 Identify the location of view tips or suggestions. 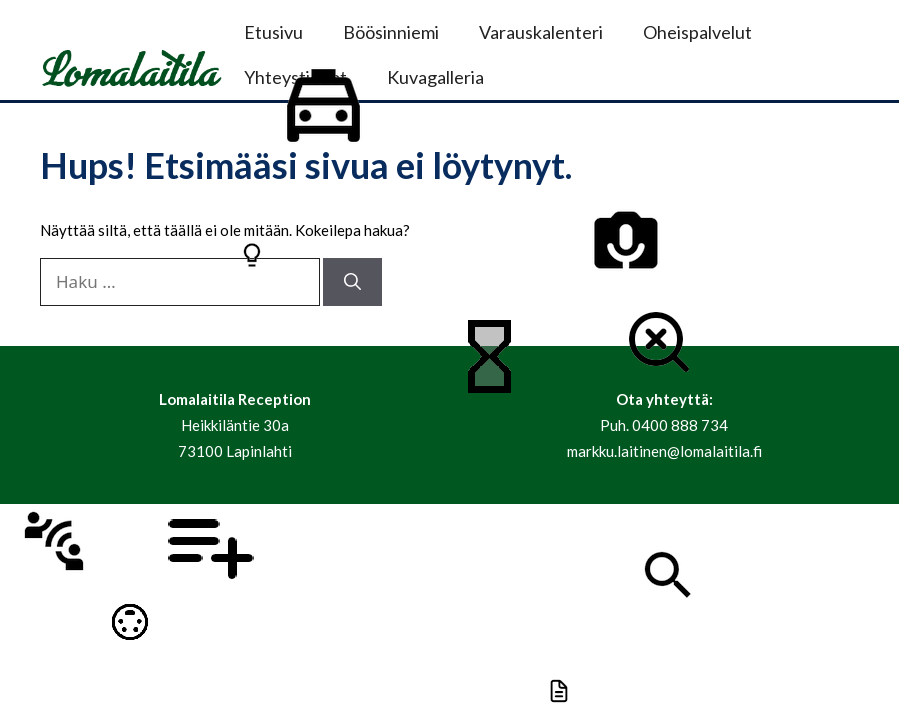
(252, 255).